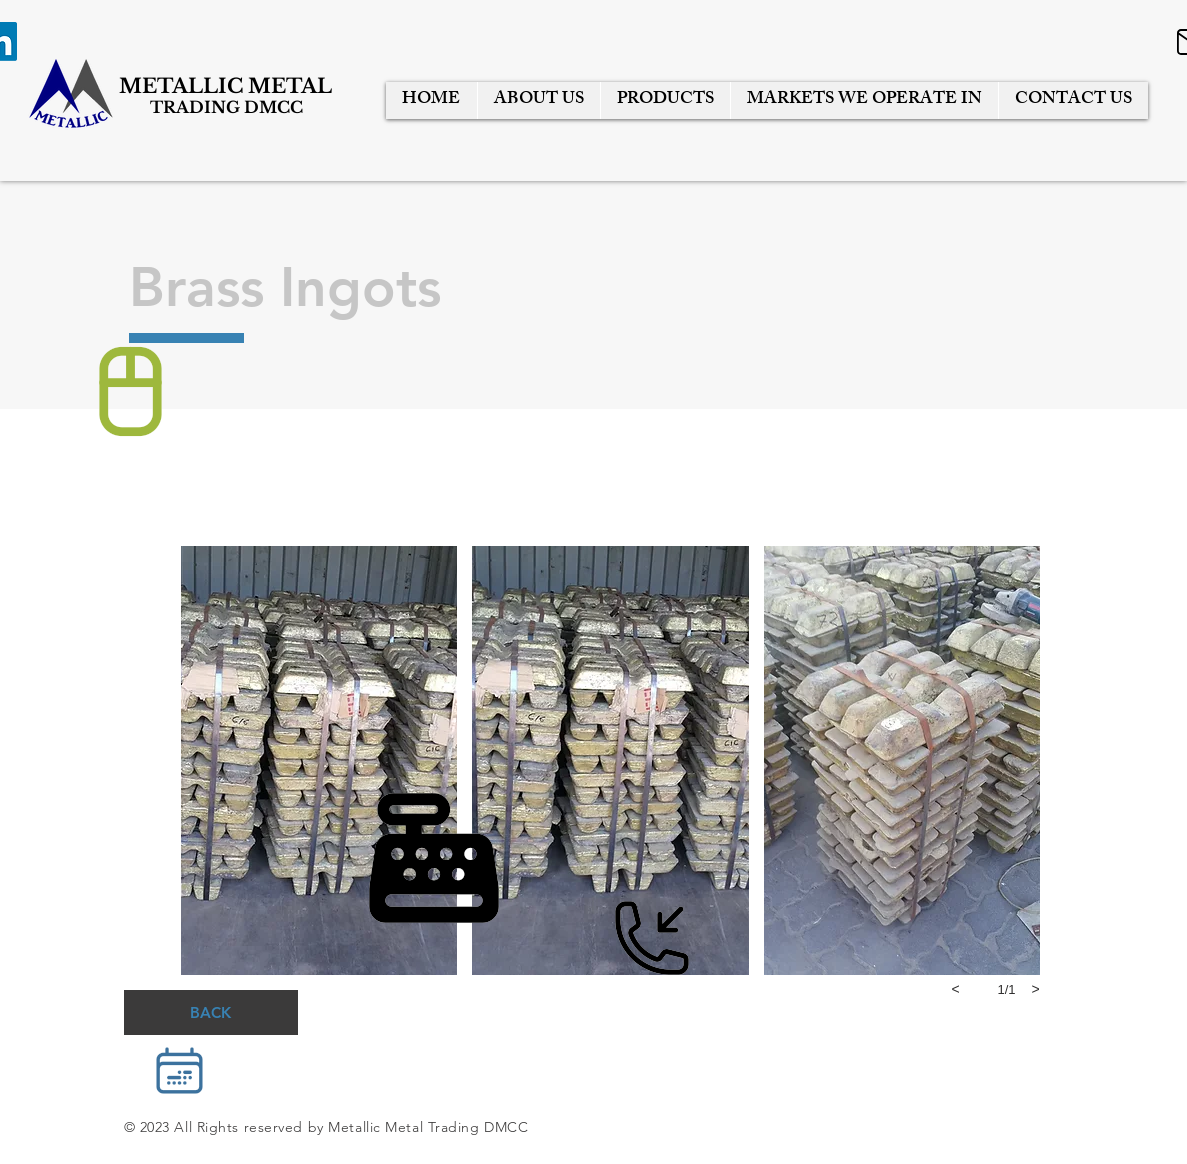  Describe the element at coordinates (179, 1070) in the screenshot. I see `select a date range on the calendar` at that location.